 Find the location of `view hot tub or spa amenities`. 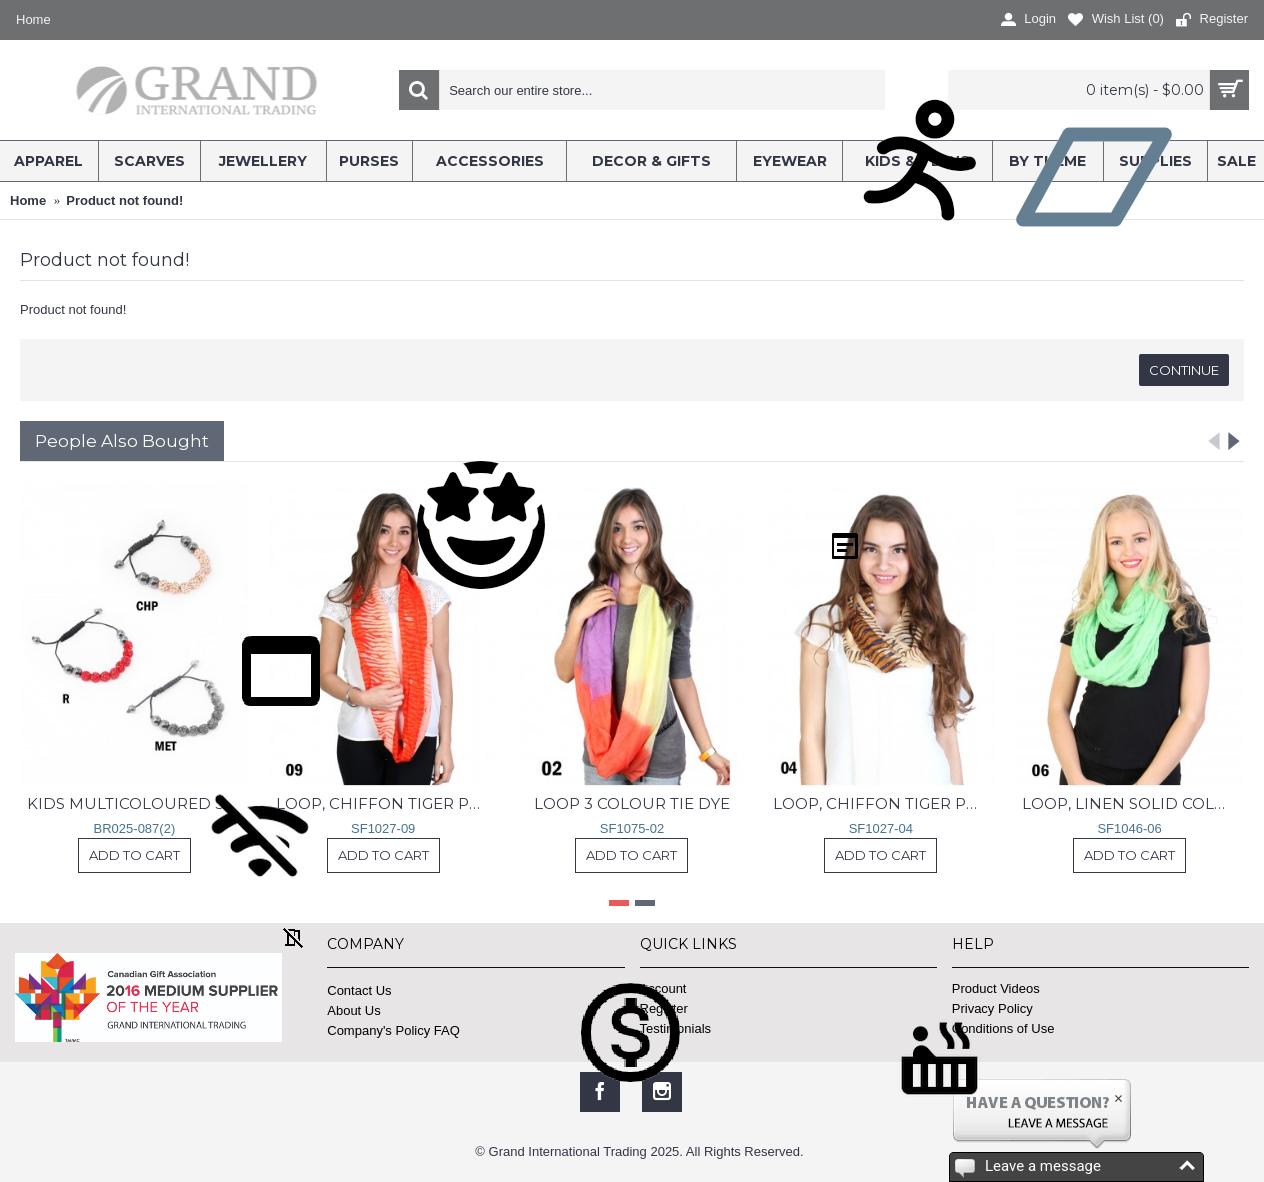

view hot tub or spa amenities is located at coordinates (939, 1056).